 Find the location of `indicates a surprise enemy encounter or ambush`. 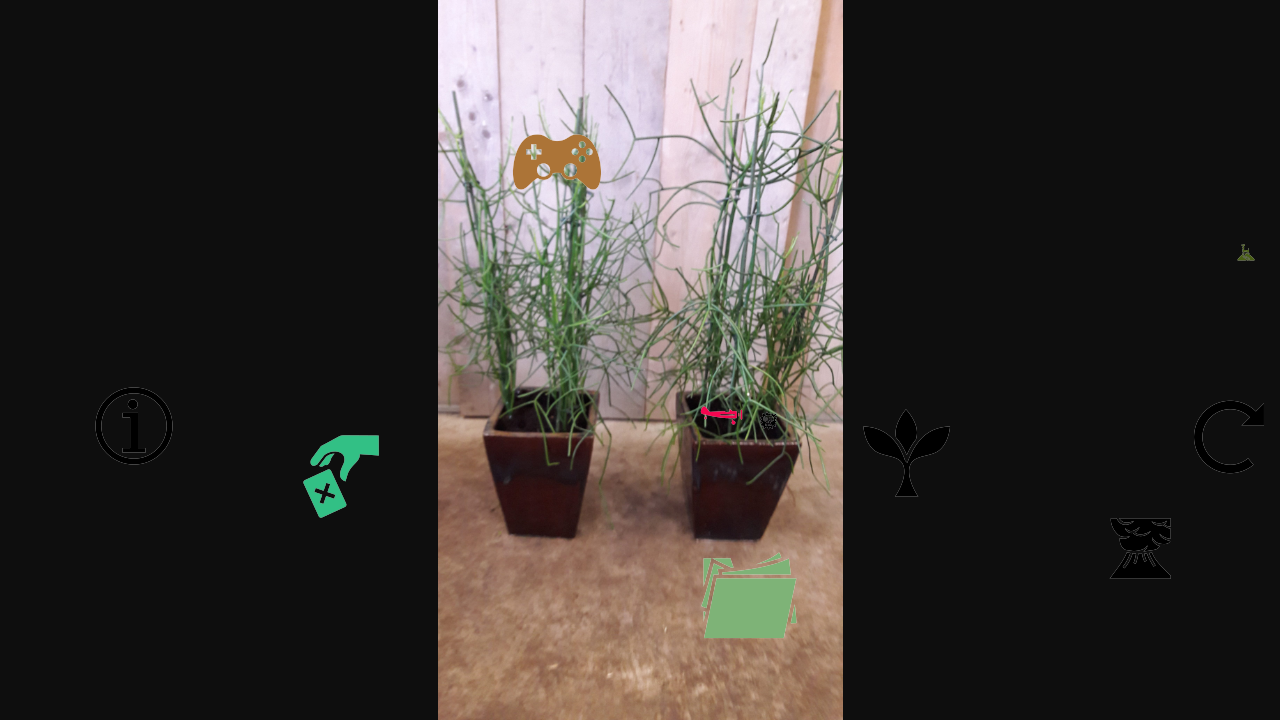

indicates a surprise enemy encounter or ambush is located at coordinates (768, 420).